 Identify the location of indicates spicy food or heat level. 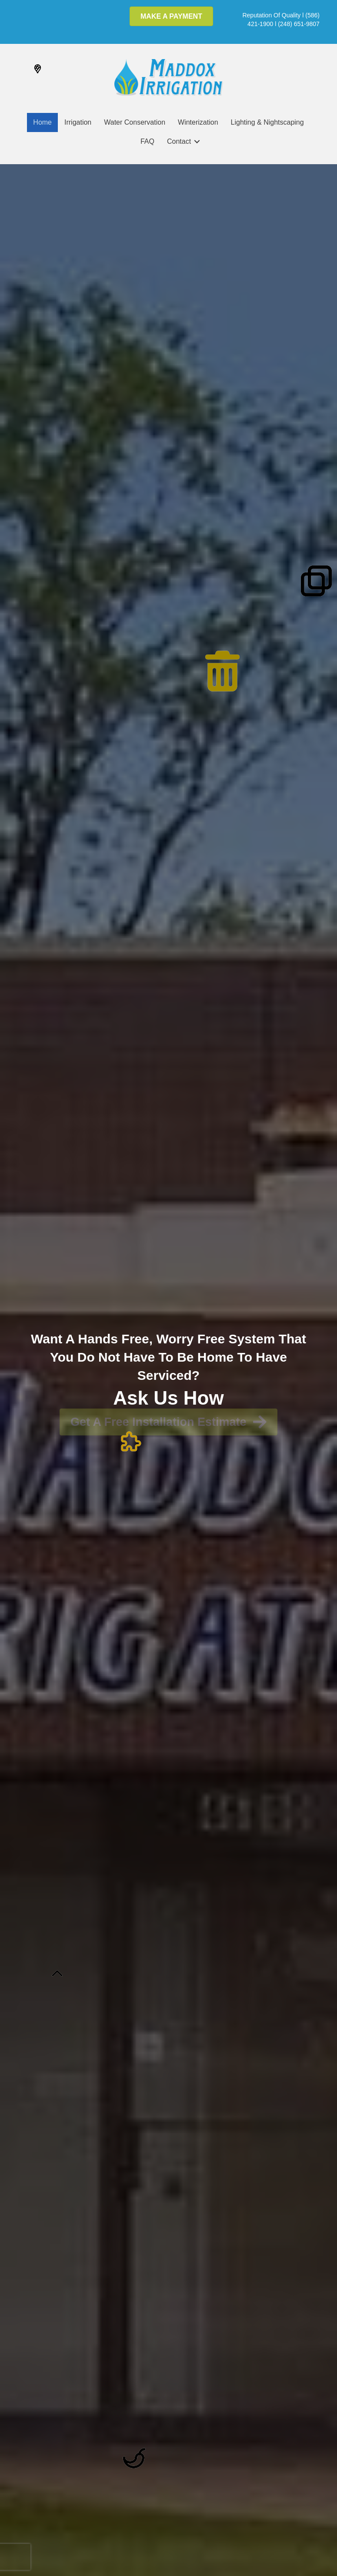
(135, 2459).